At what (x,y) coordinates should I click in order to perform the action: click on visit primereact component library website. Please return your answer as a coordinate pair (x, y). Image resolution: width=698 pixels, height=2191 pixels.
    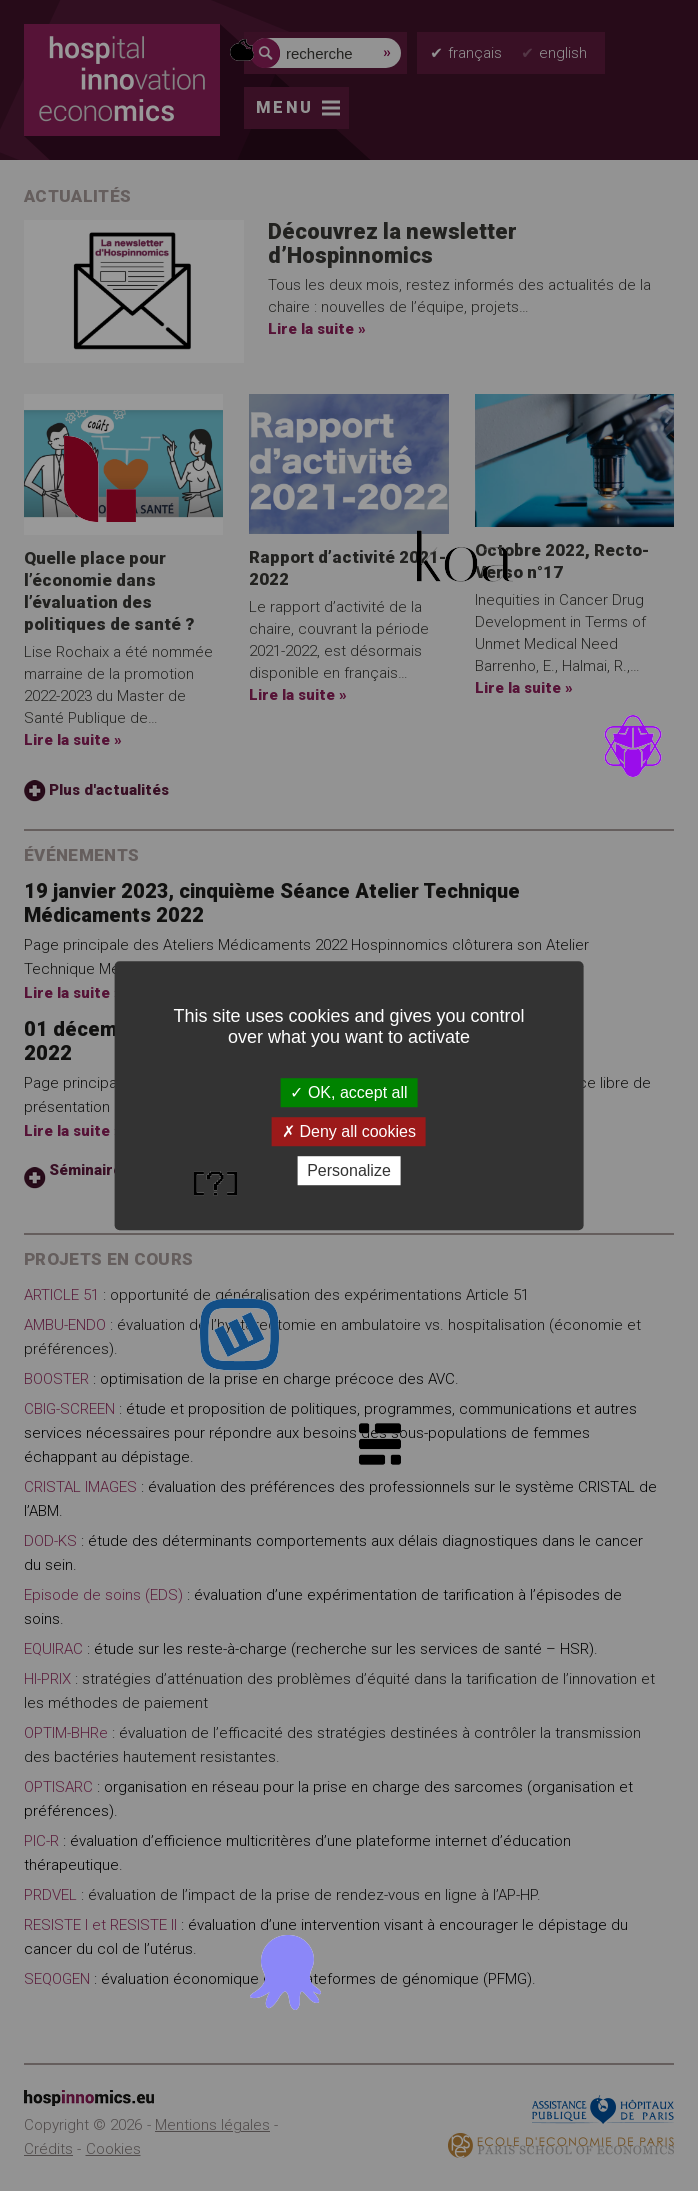
    Looking at the image, I should click on (633, 746).